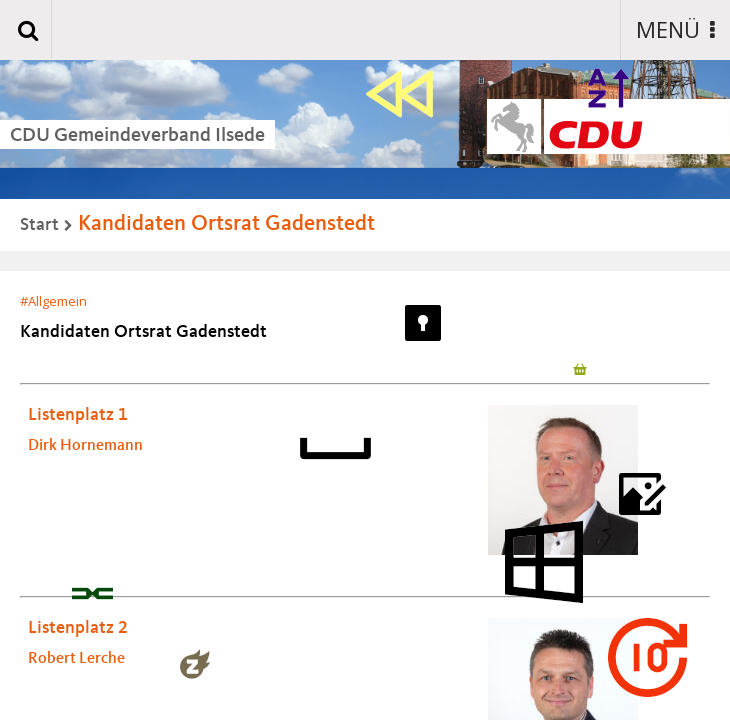  I want to click on rewind media to the beginning, so click(402, 94).